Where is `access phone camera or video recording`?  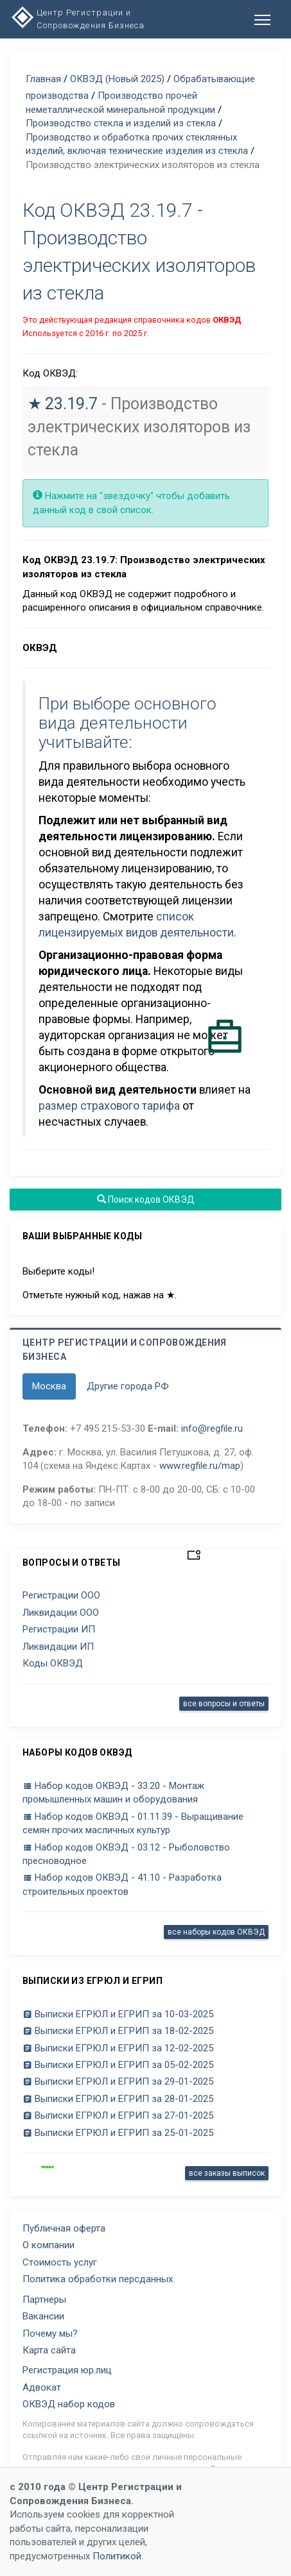 access phone camera or video recording is located at coordinates (193, 1555).